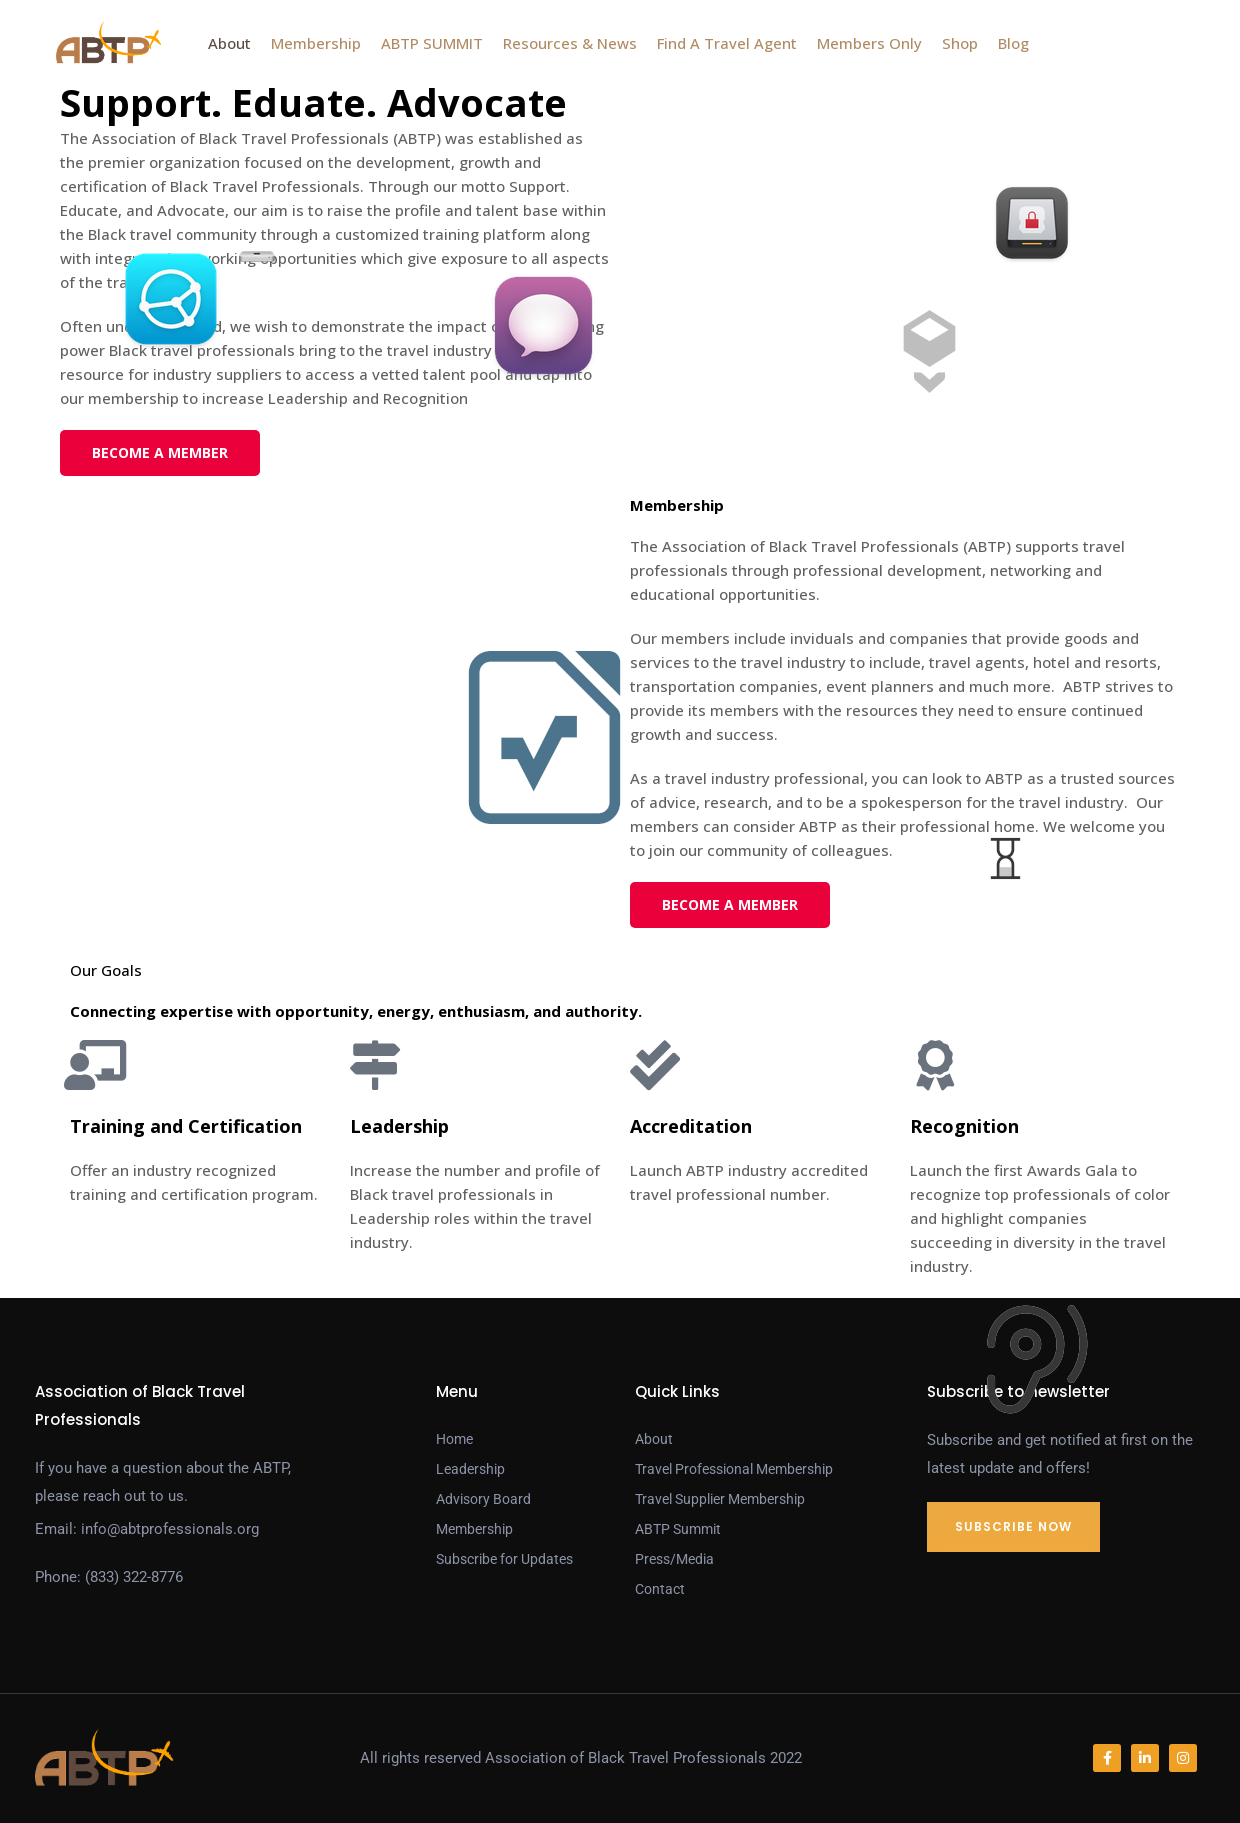 The image size is (1240, 1823). Describe the element at coordinates (257, 251) in the screenshot. I see `represents a Mac mini device in system settings` at that location.